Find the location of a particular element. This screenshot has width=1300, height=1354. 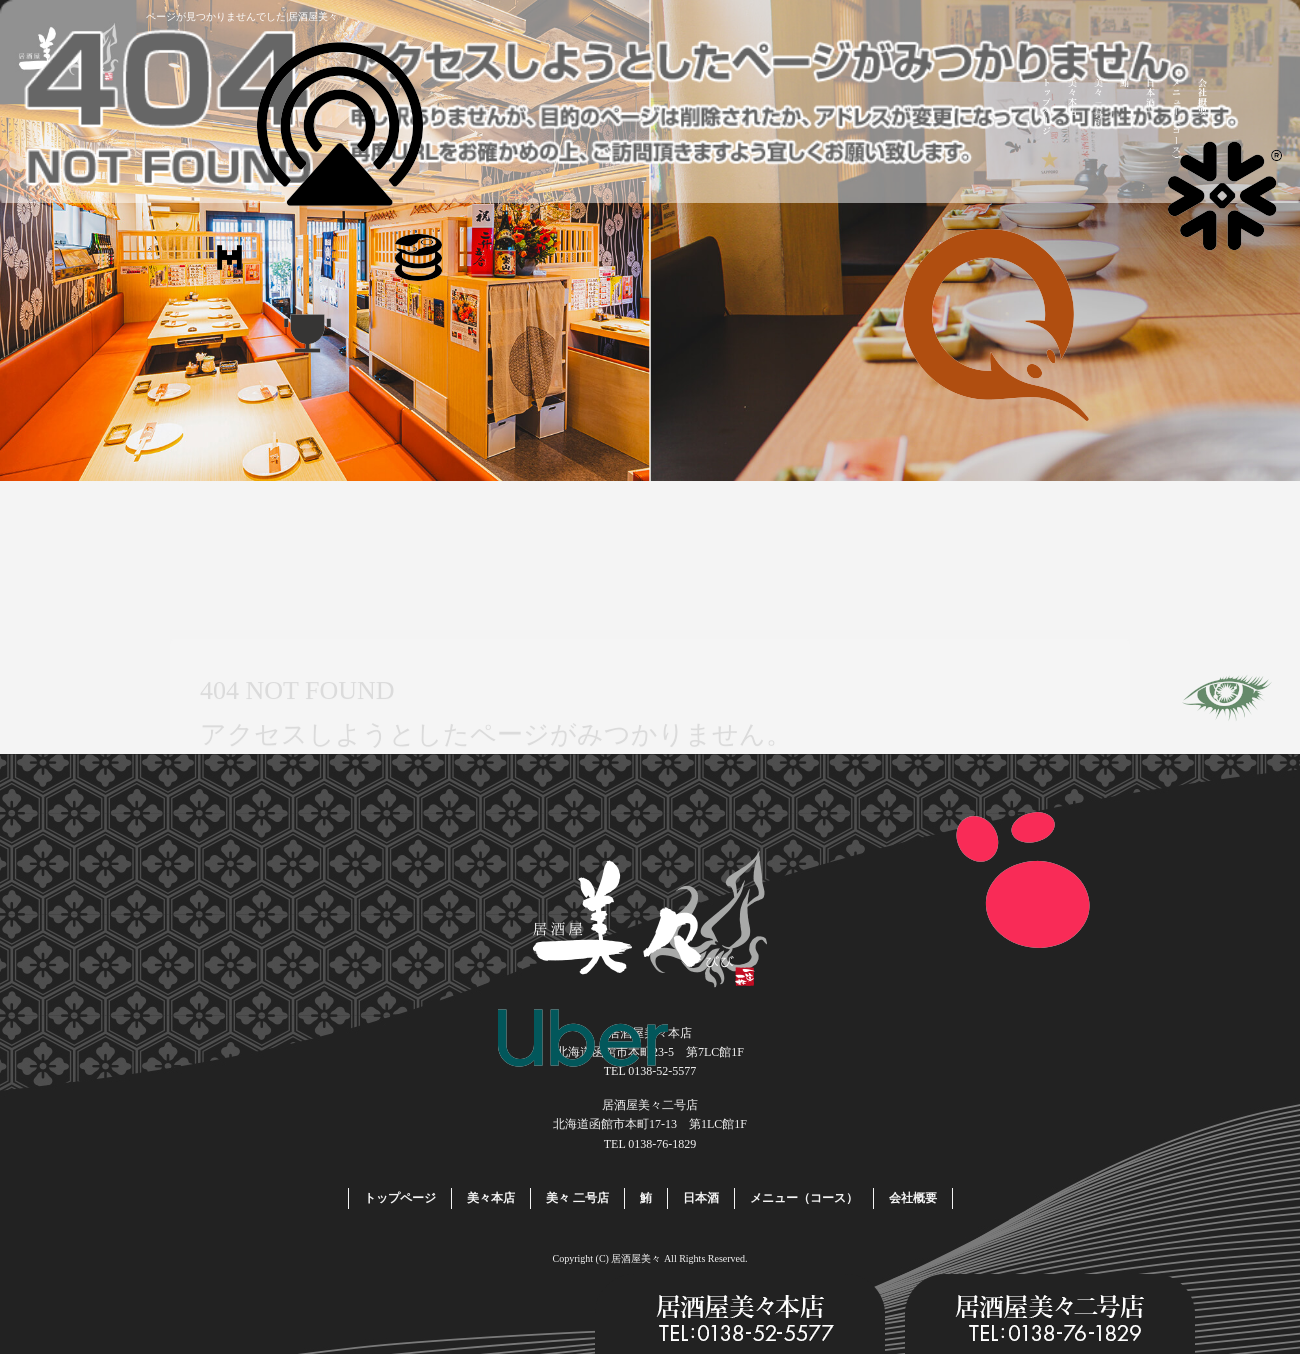

view achievements or awards is located at coordinates (307, 333).